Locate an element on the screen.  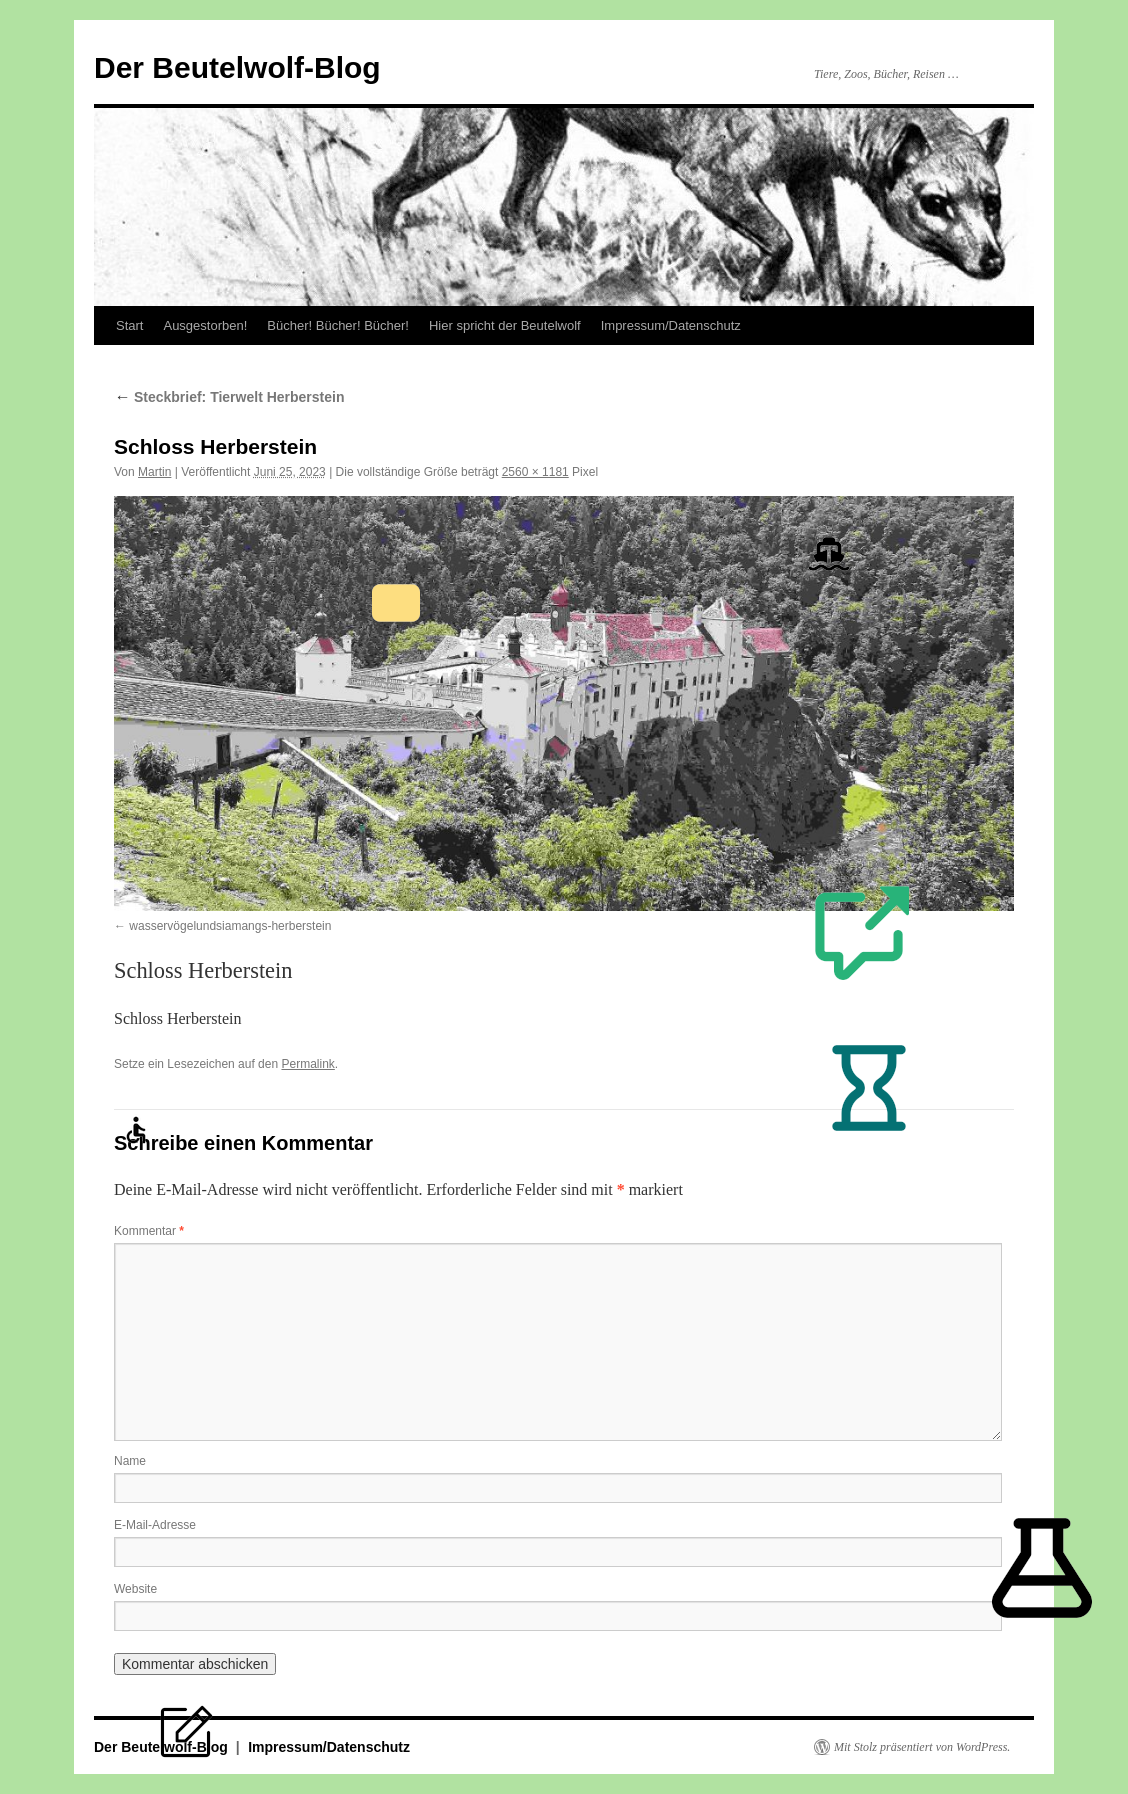
switch to landscape orientation is located at coordinates (396, 603).